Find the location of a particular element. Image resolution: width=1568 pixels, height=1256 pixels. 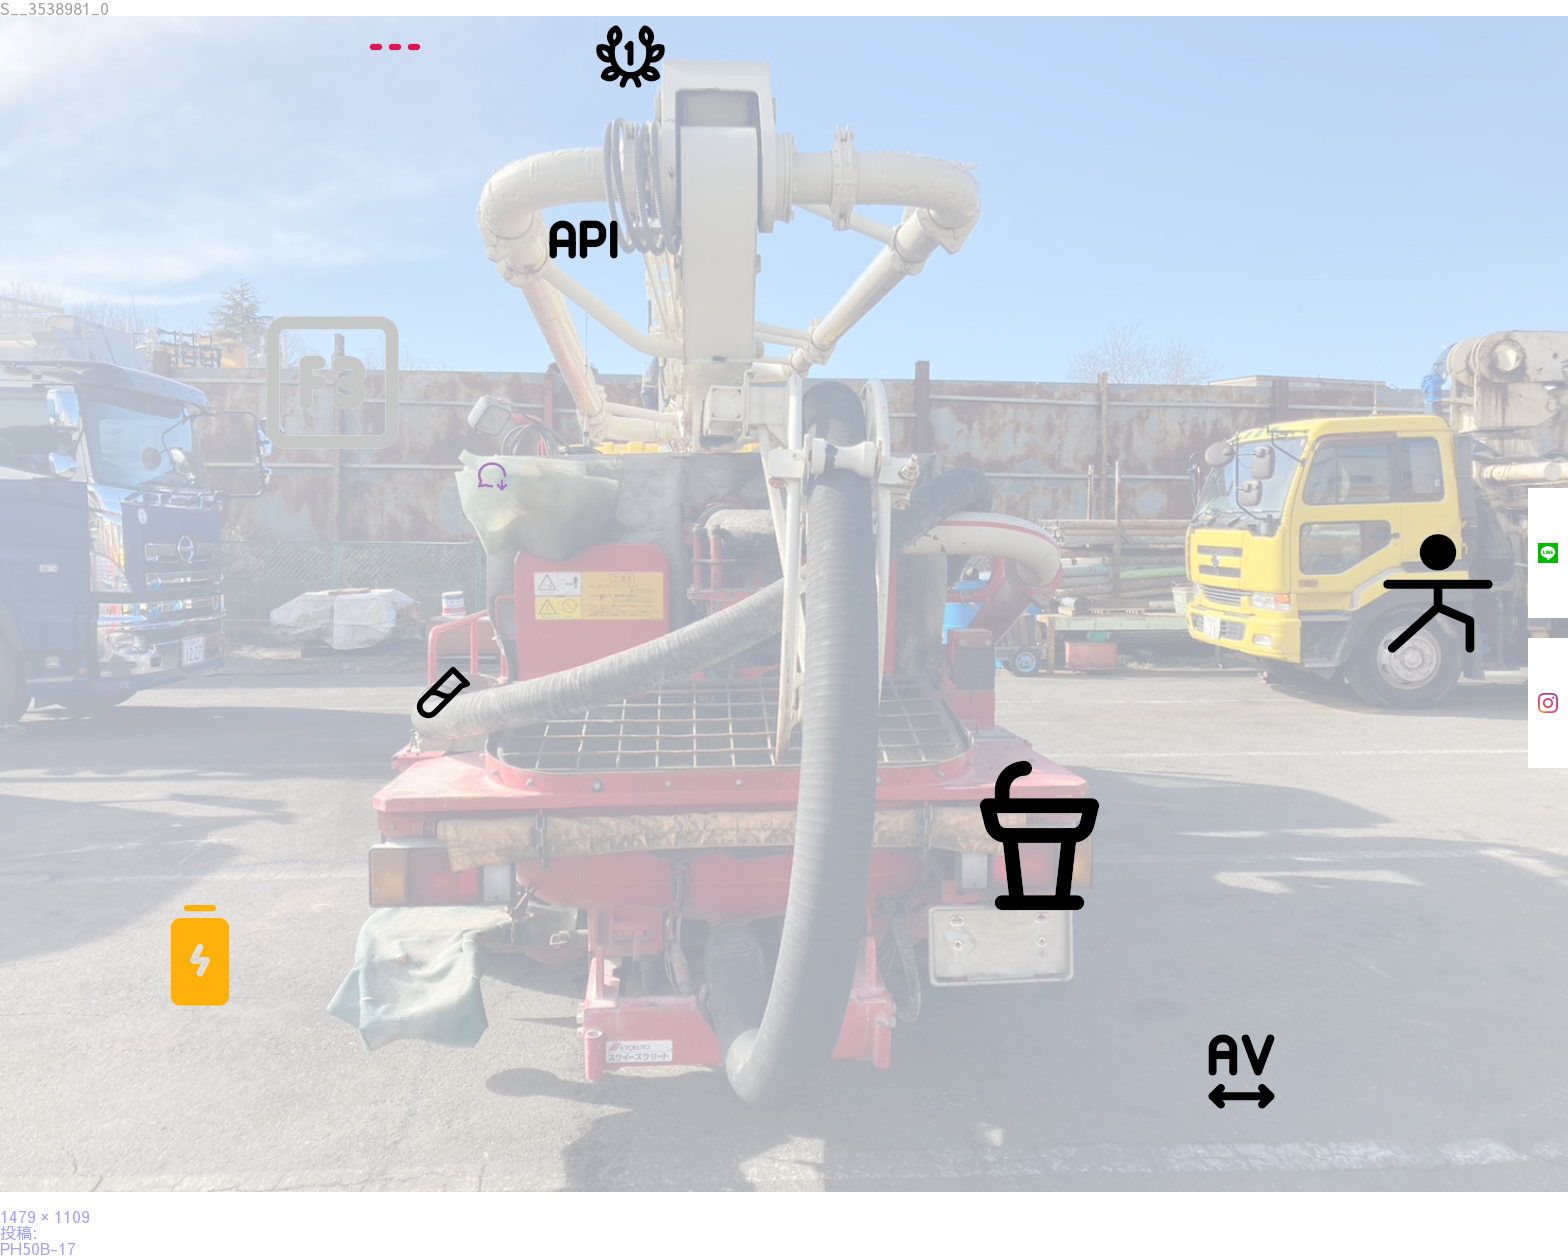

press F3 keyboard shortcut is located at coordinates (332, 382).